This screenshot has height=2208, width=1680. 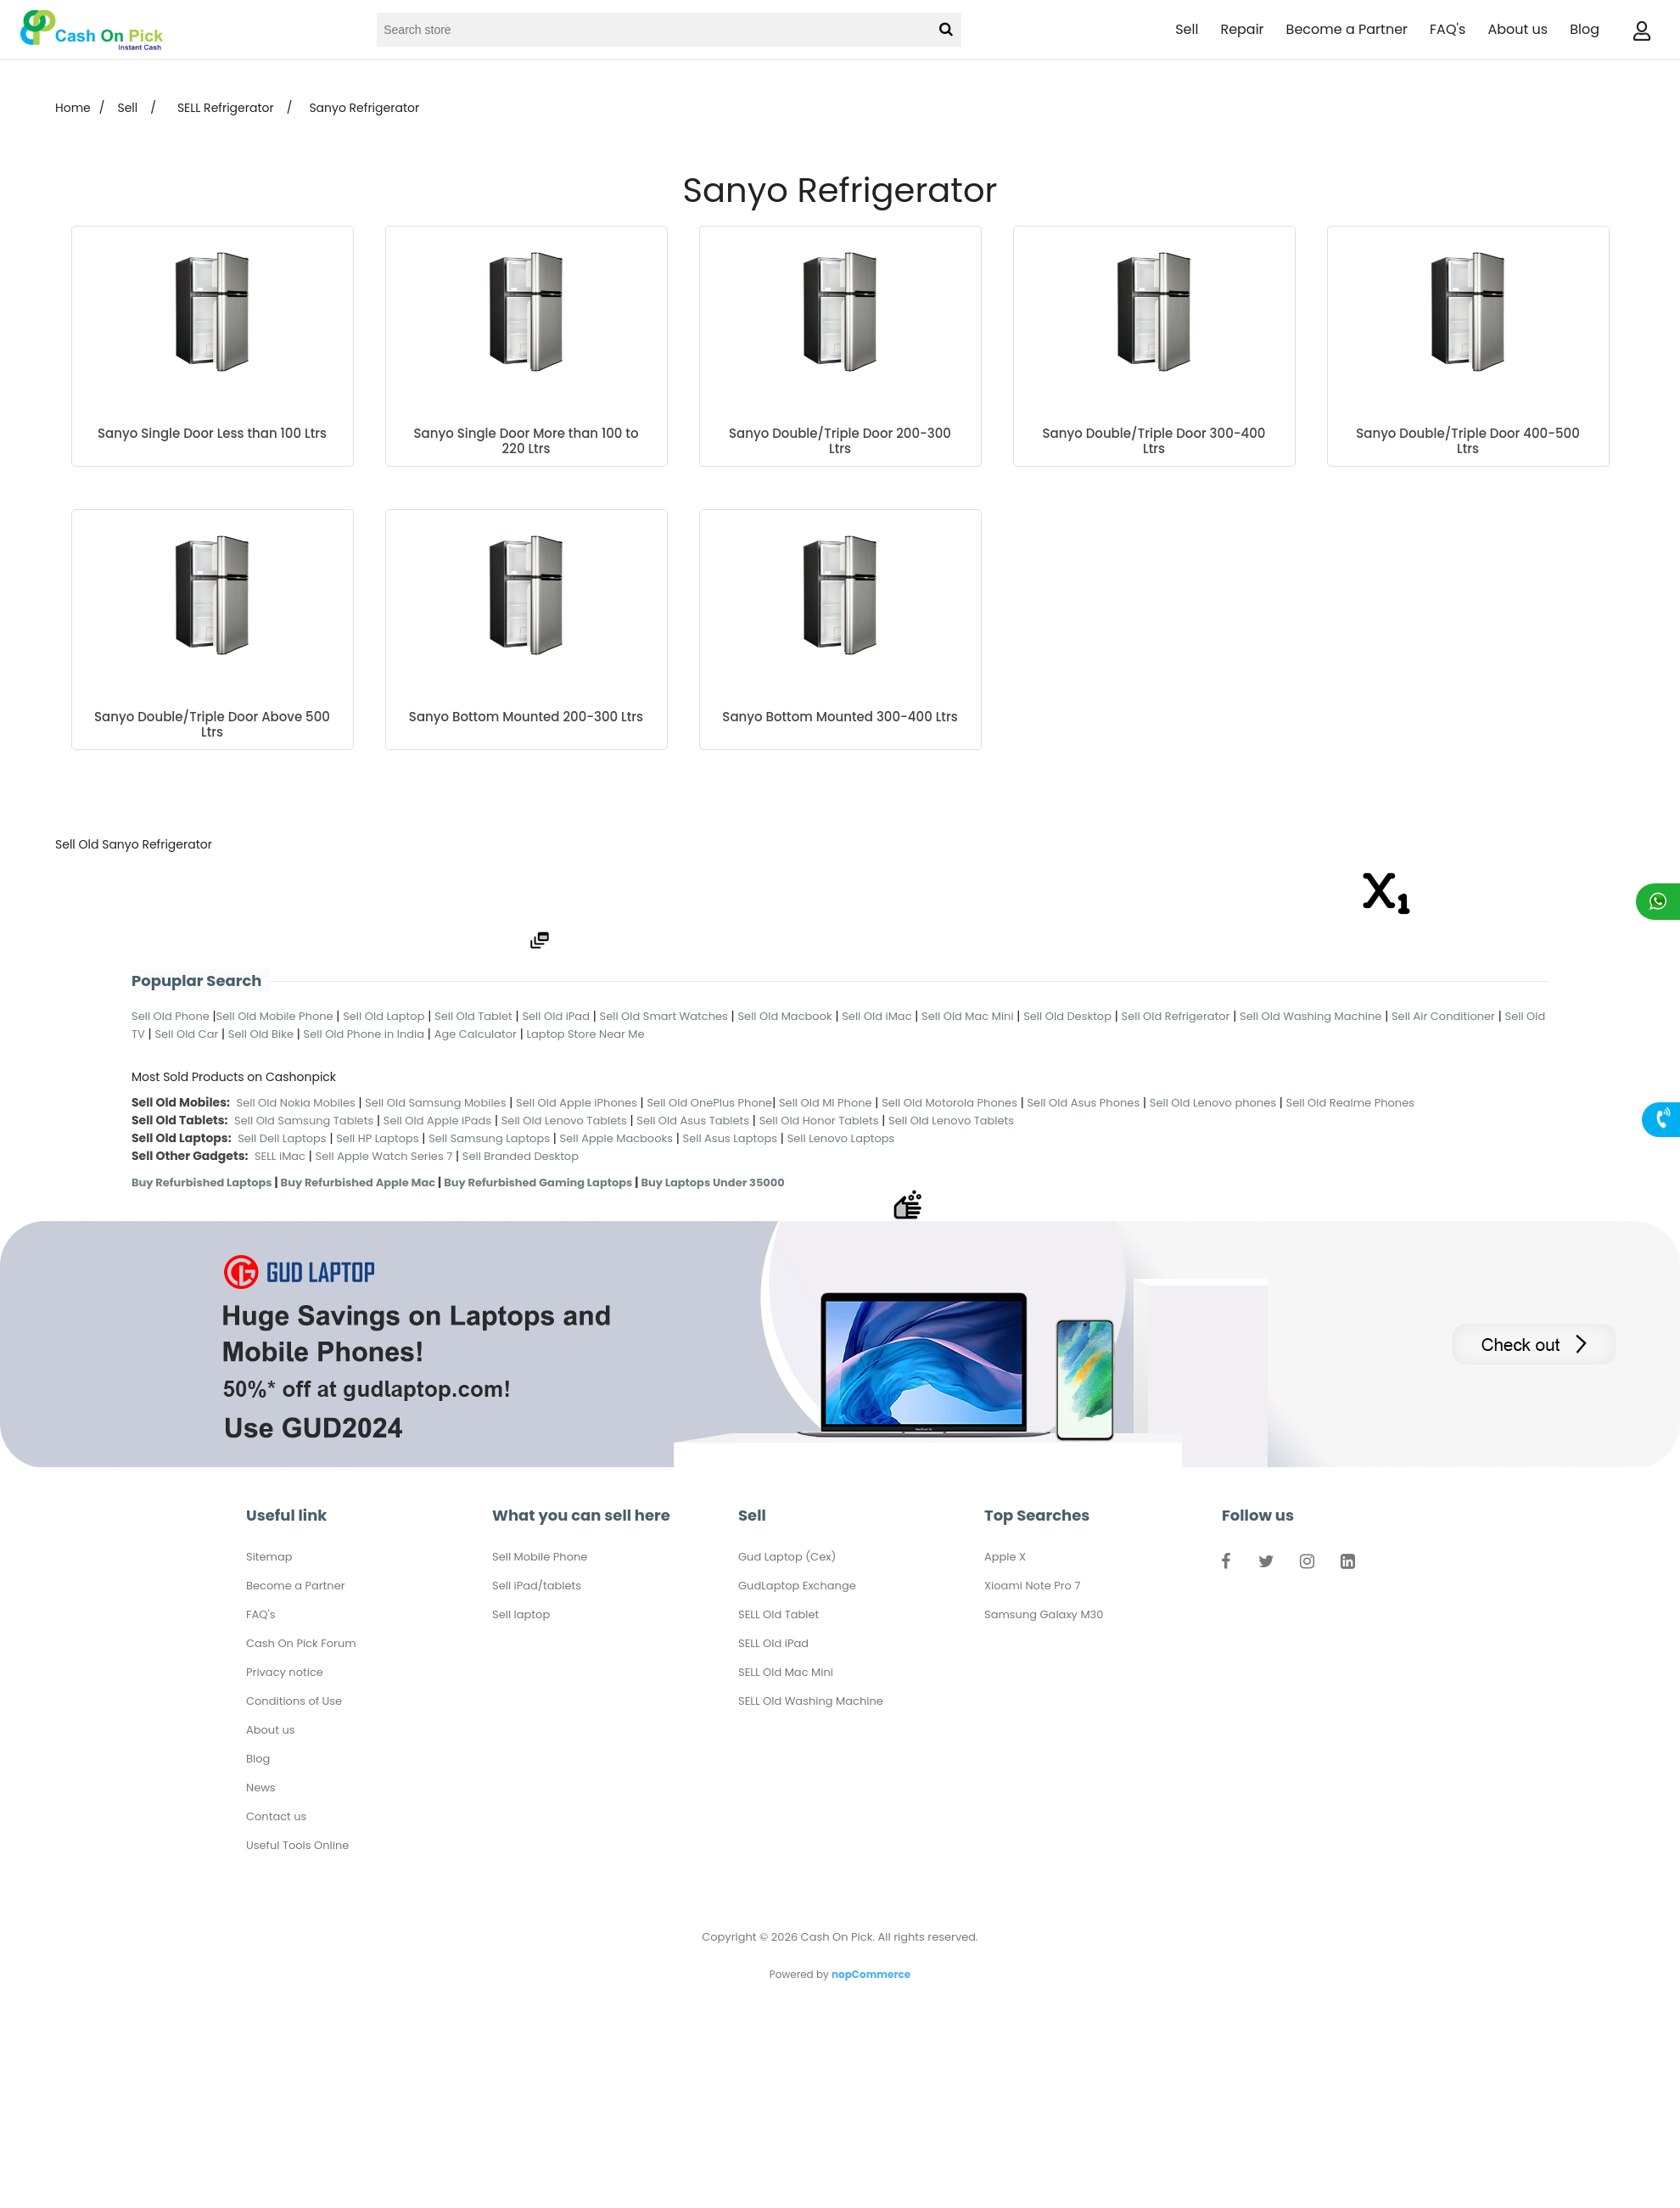 What do you see at coordinates (540, 940) in the screenshot?
I see `view dynamic content feed` at bounding box center [540, 940].